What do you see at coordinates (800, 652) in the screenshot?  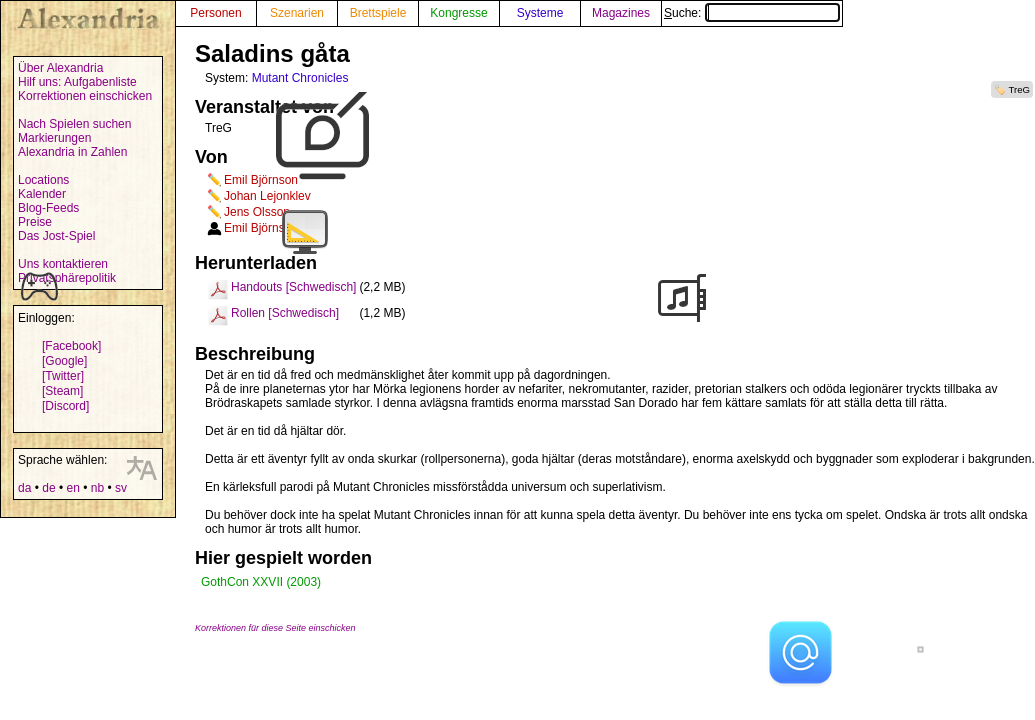 I see `open the character map application` at bounding box center [800, 652].